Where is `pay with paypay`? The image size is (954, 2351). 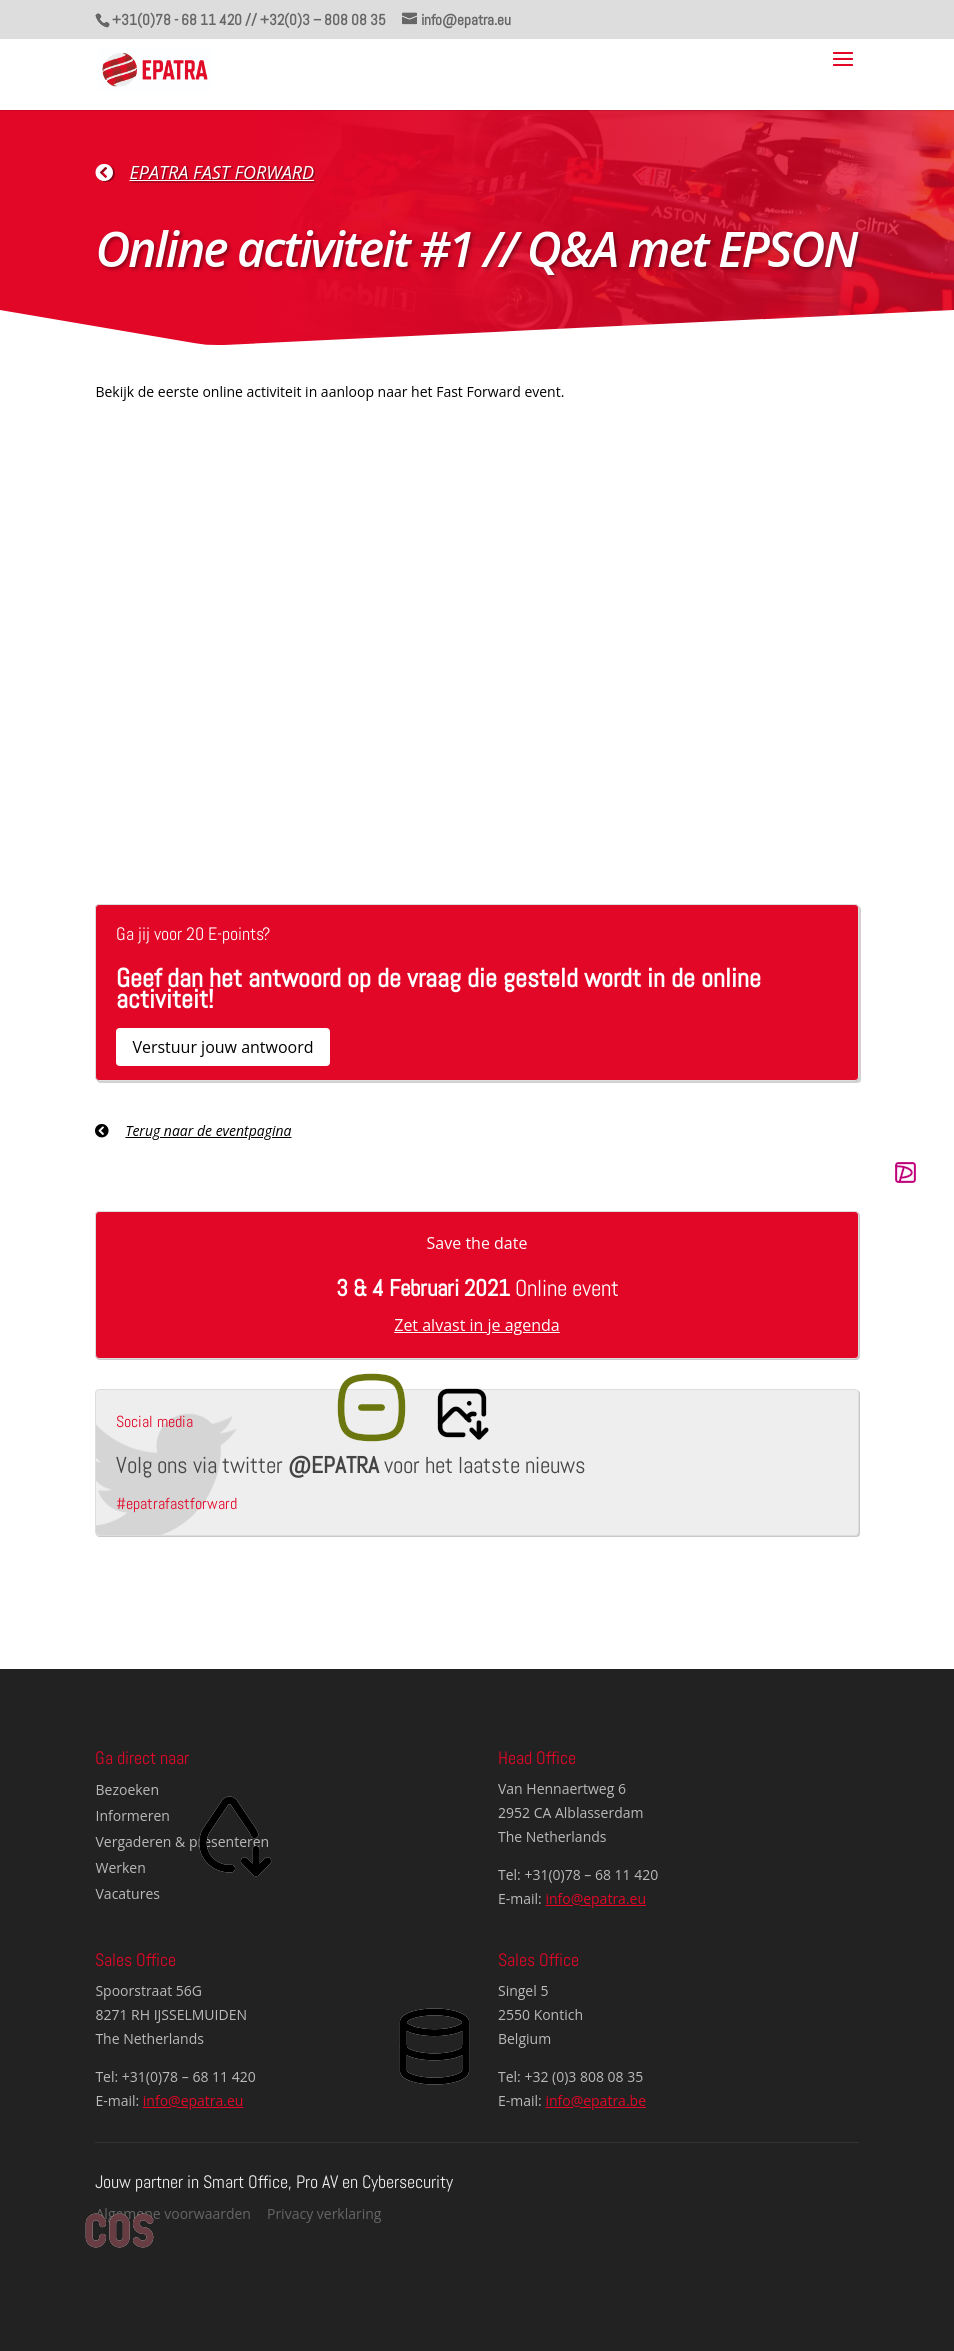 pay with paypay is located at coordinates (905, 1172).